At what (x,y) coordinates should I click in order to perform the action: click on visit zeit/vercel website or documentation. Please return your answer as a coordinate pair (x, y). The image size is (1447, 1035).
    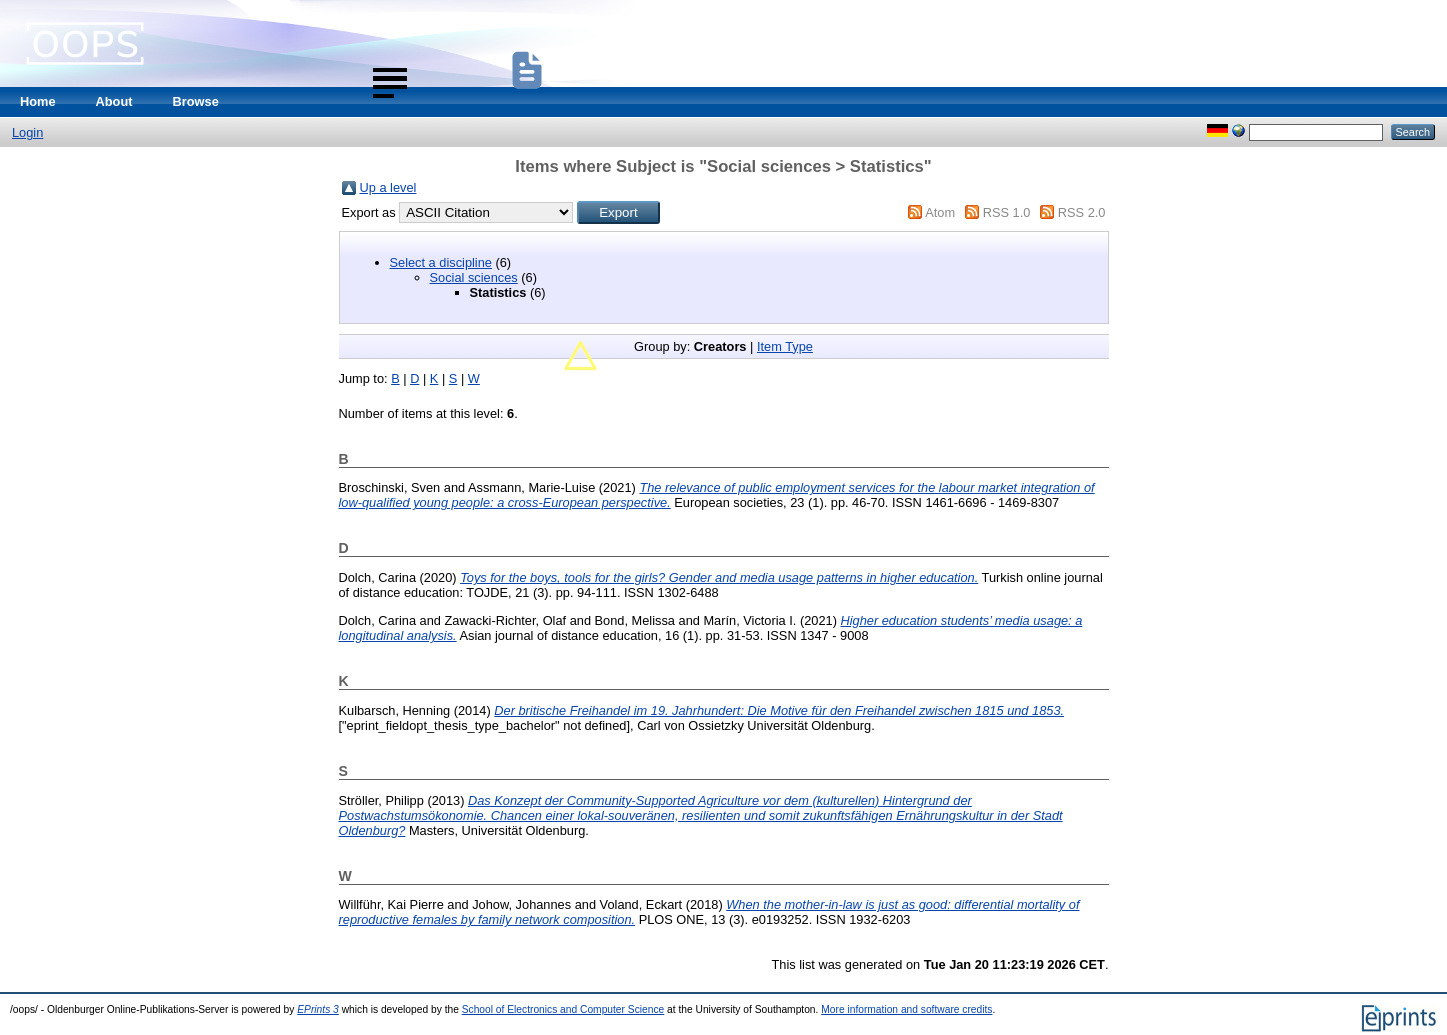
    Looking at the image, I should click on (580, 355).